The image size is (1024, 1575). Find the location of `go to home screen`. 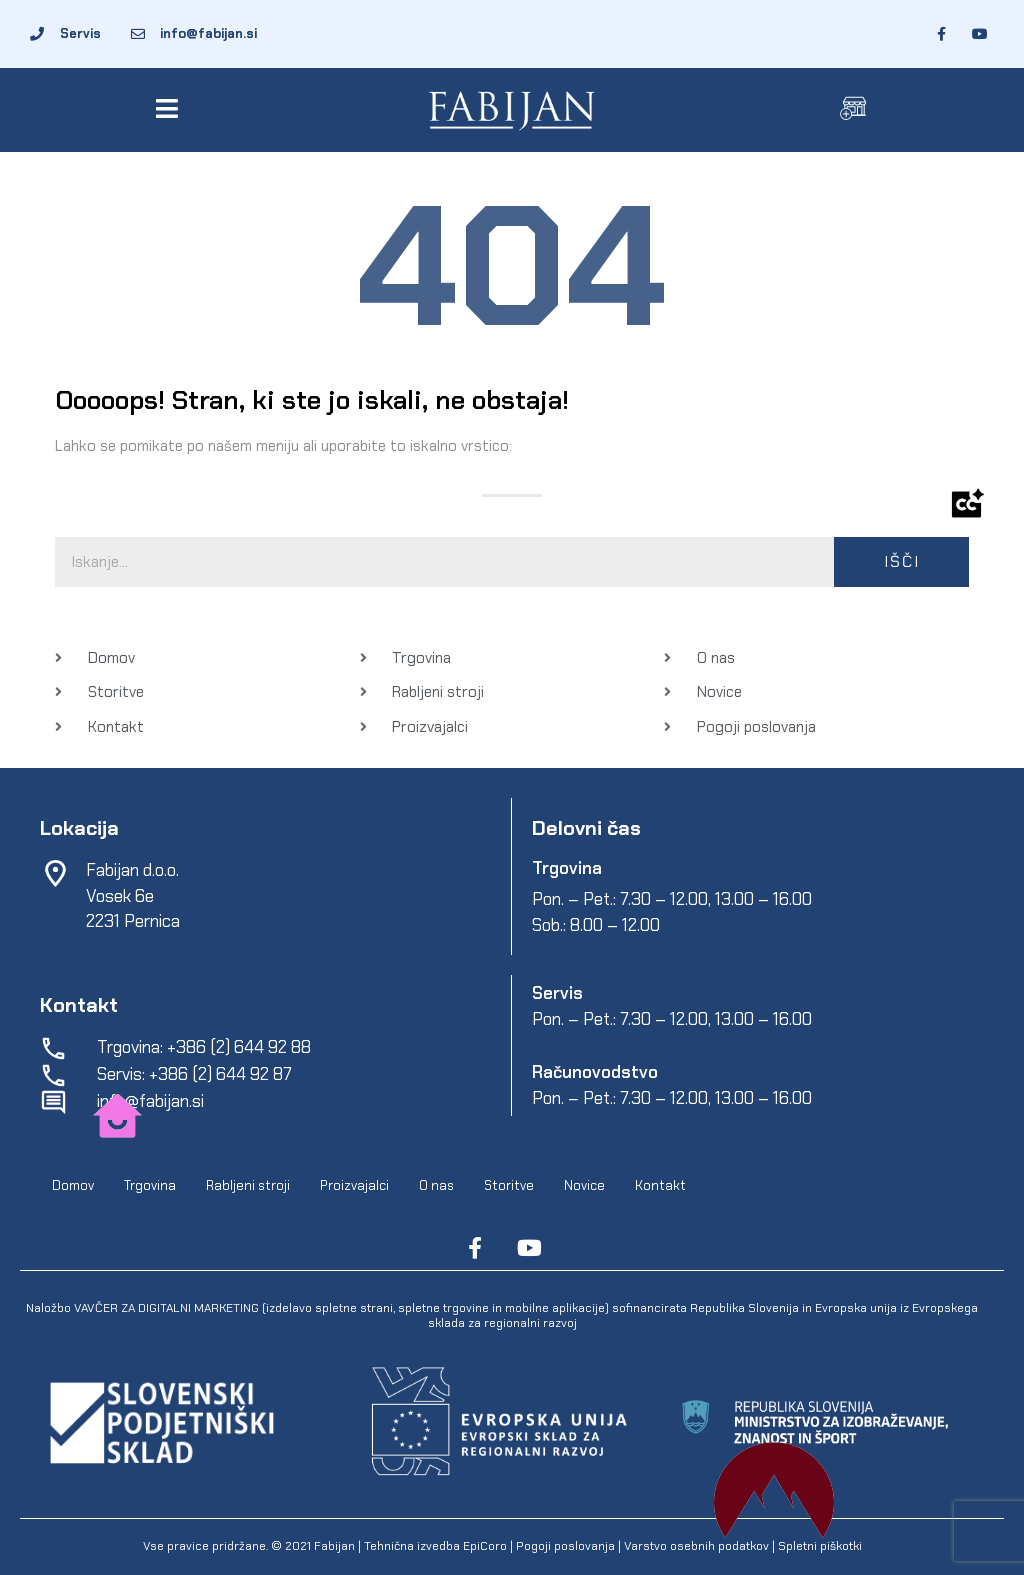

go to home screen is located at coordinates (117, 1117).